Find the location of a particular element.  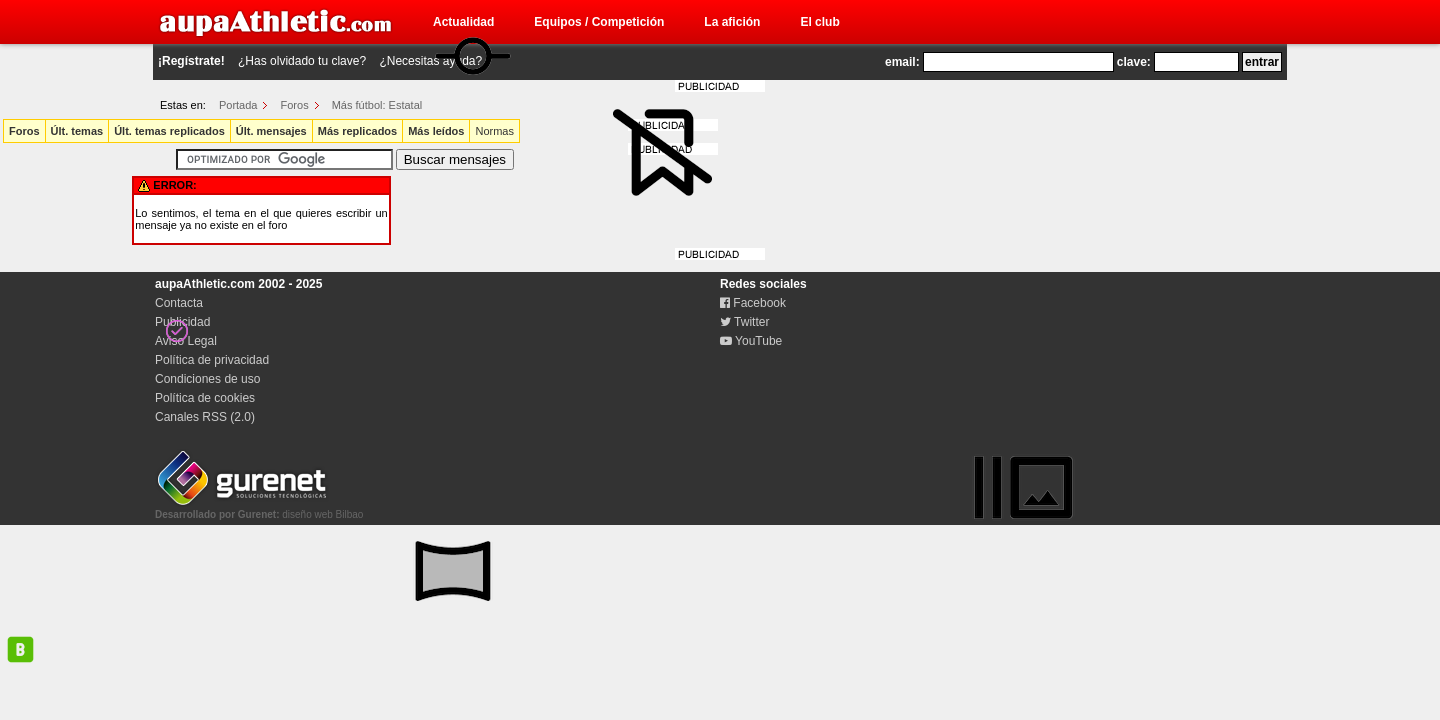

switch to panorama photo mode is located at coordinates (453, 571).